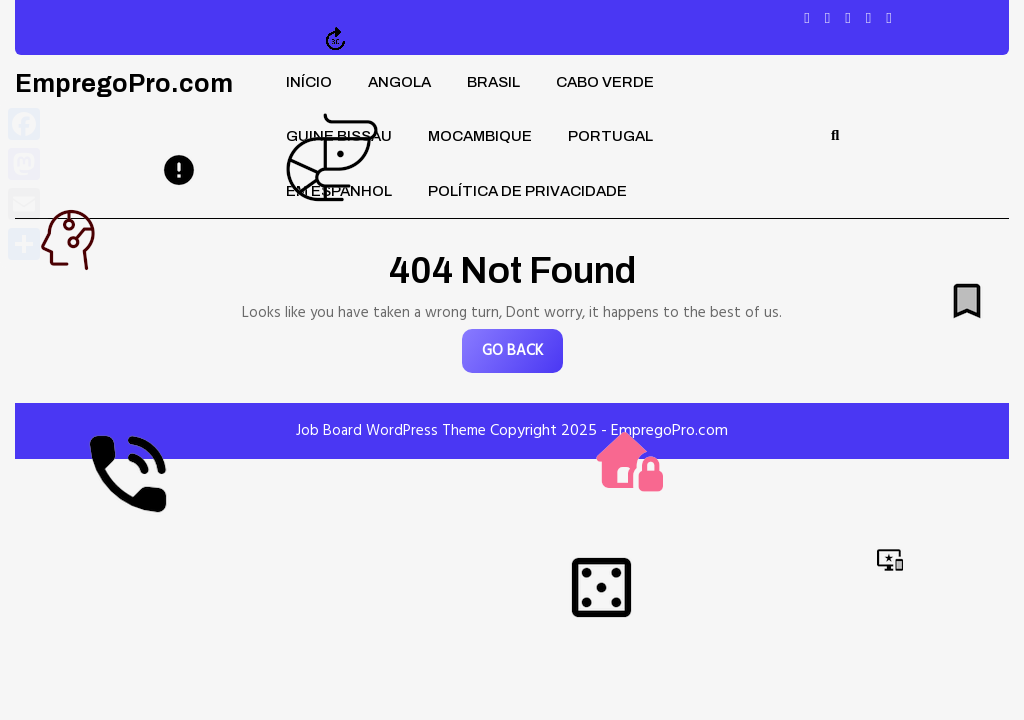  Describe the element at coordinates (890, 560) in the screenshot. I see `view synced or connected devices` at that location.